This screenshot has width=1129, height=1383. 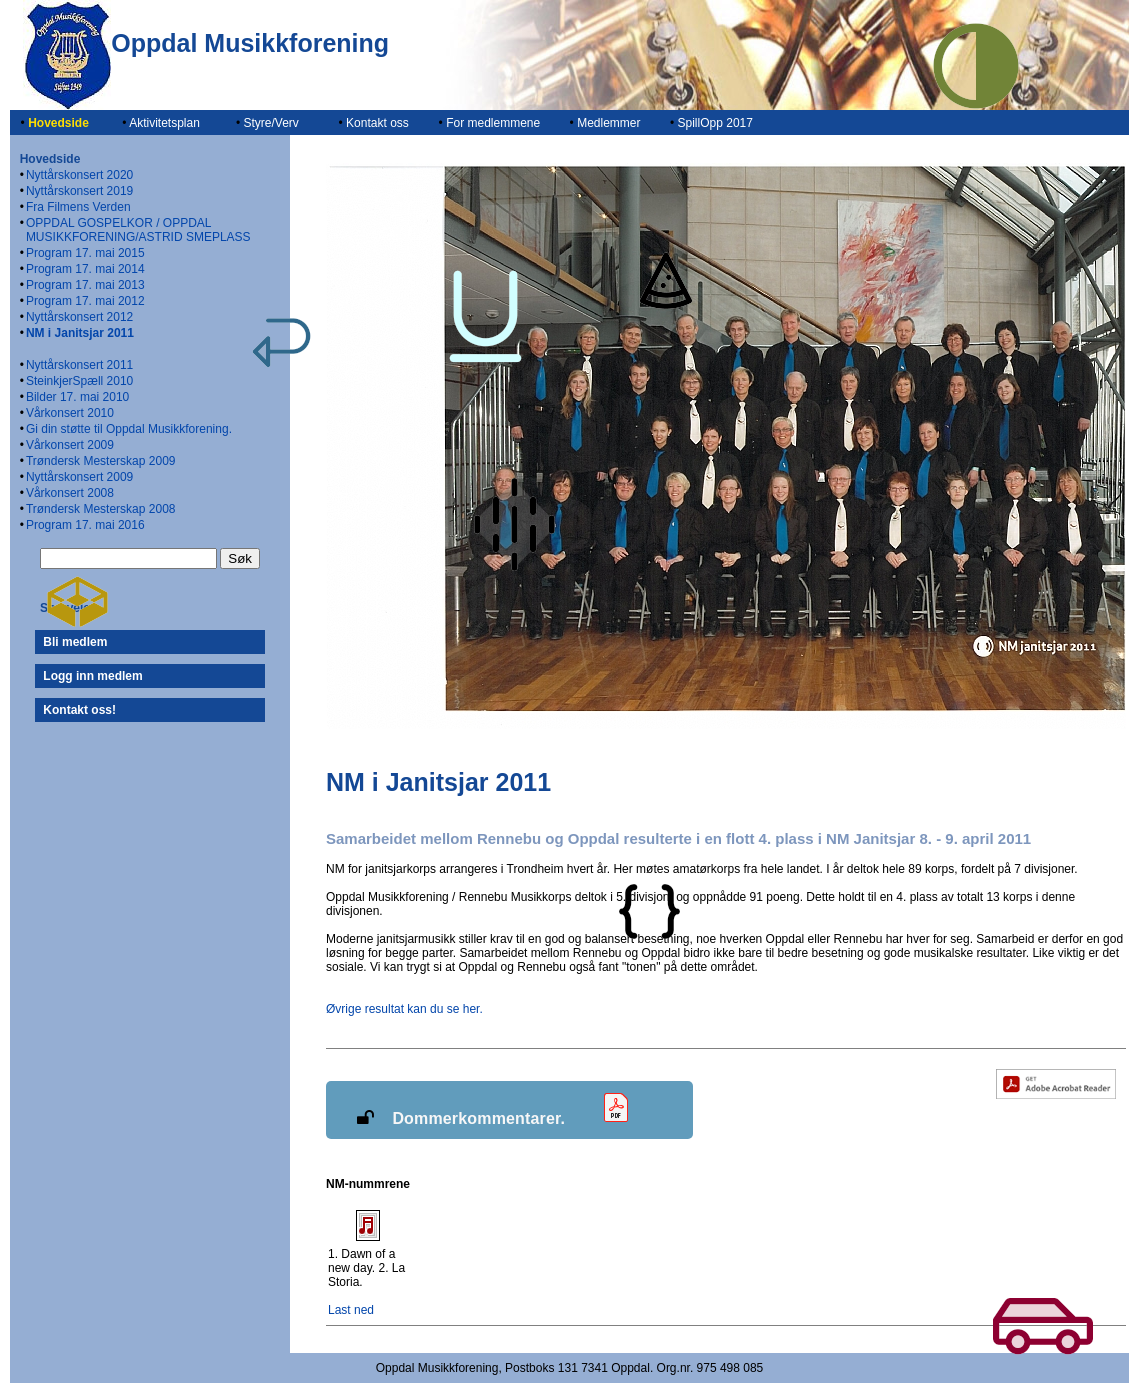 What do you see at coordinates (281, 340) in the screenshot?
I see `undo last action` at bounding box center [281, 340].